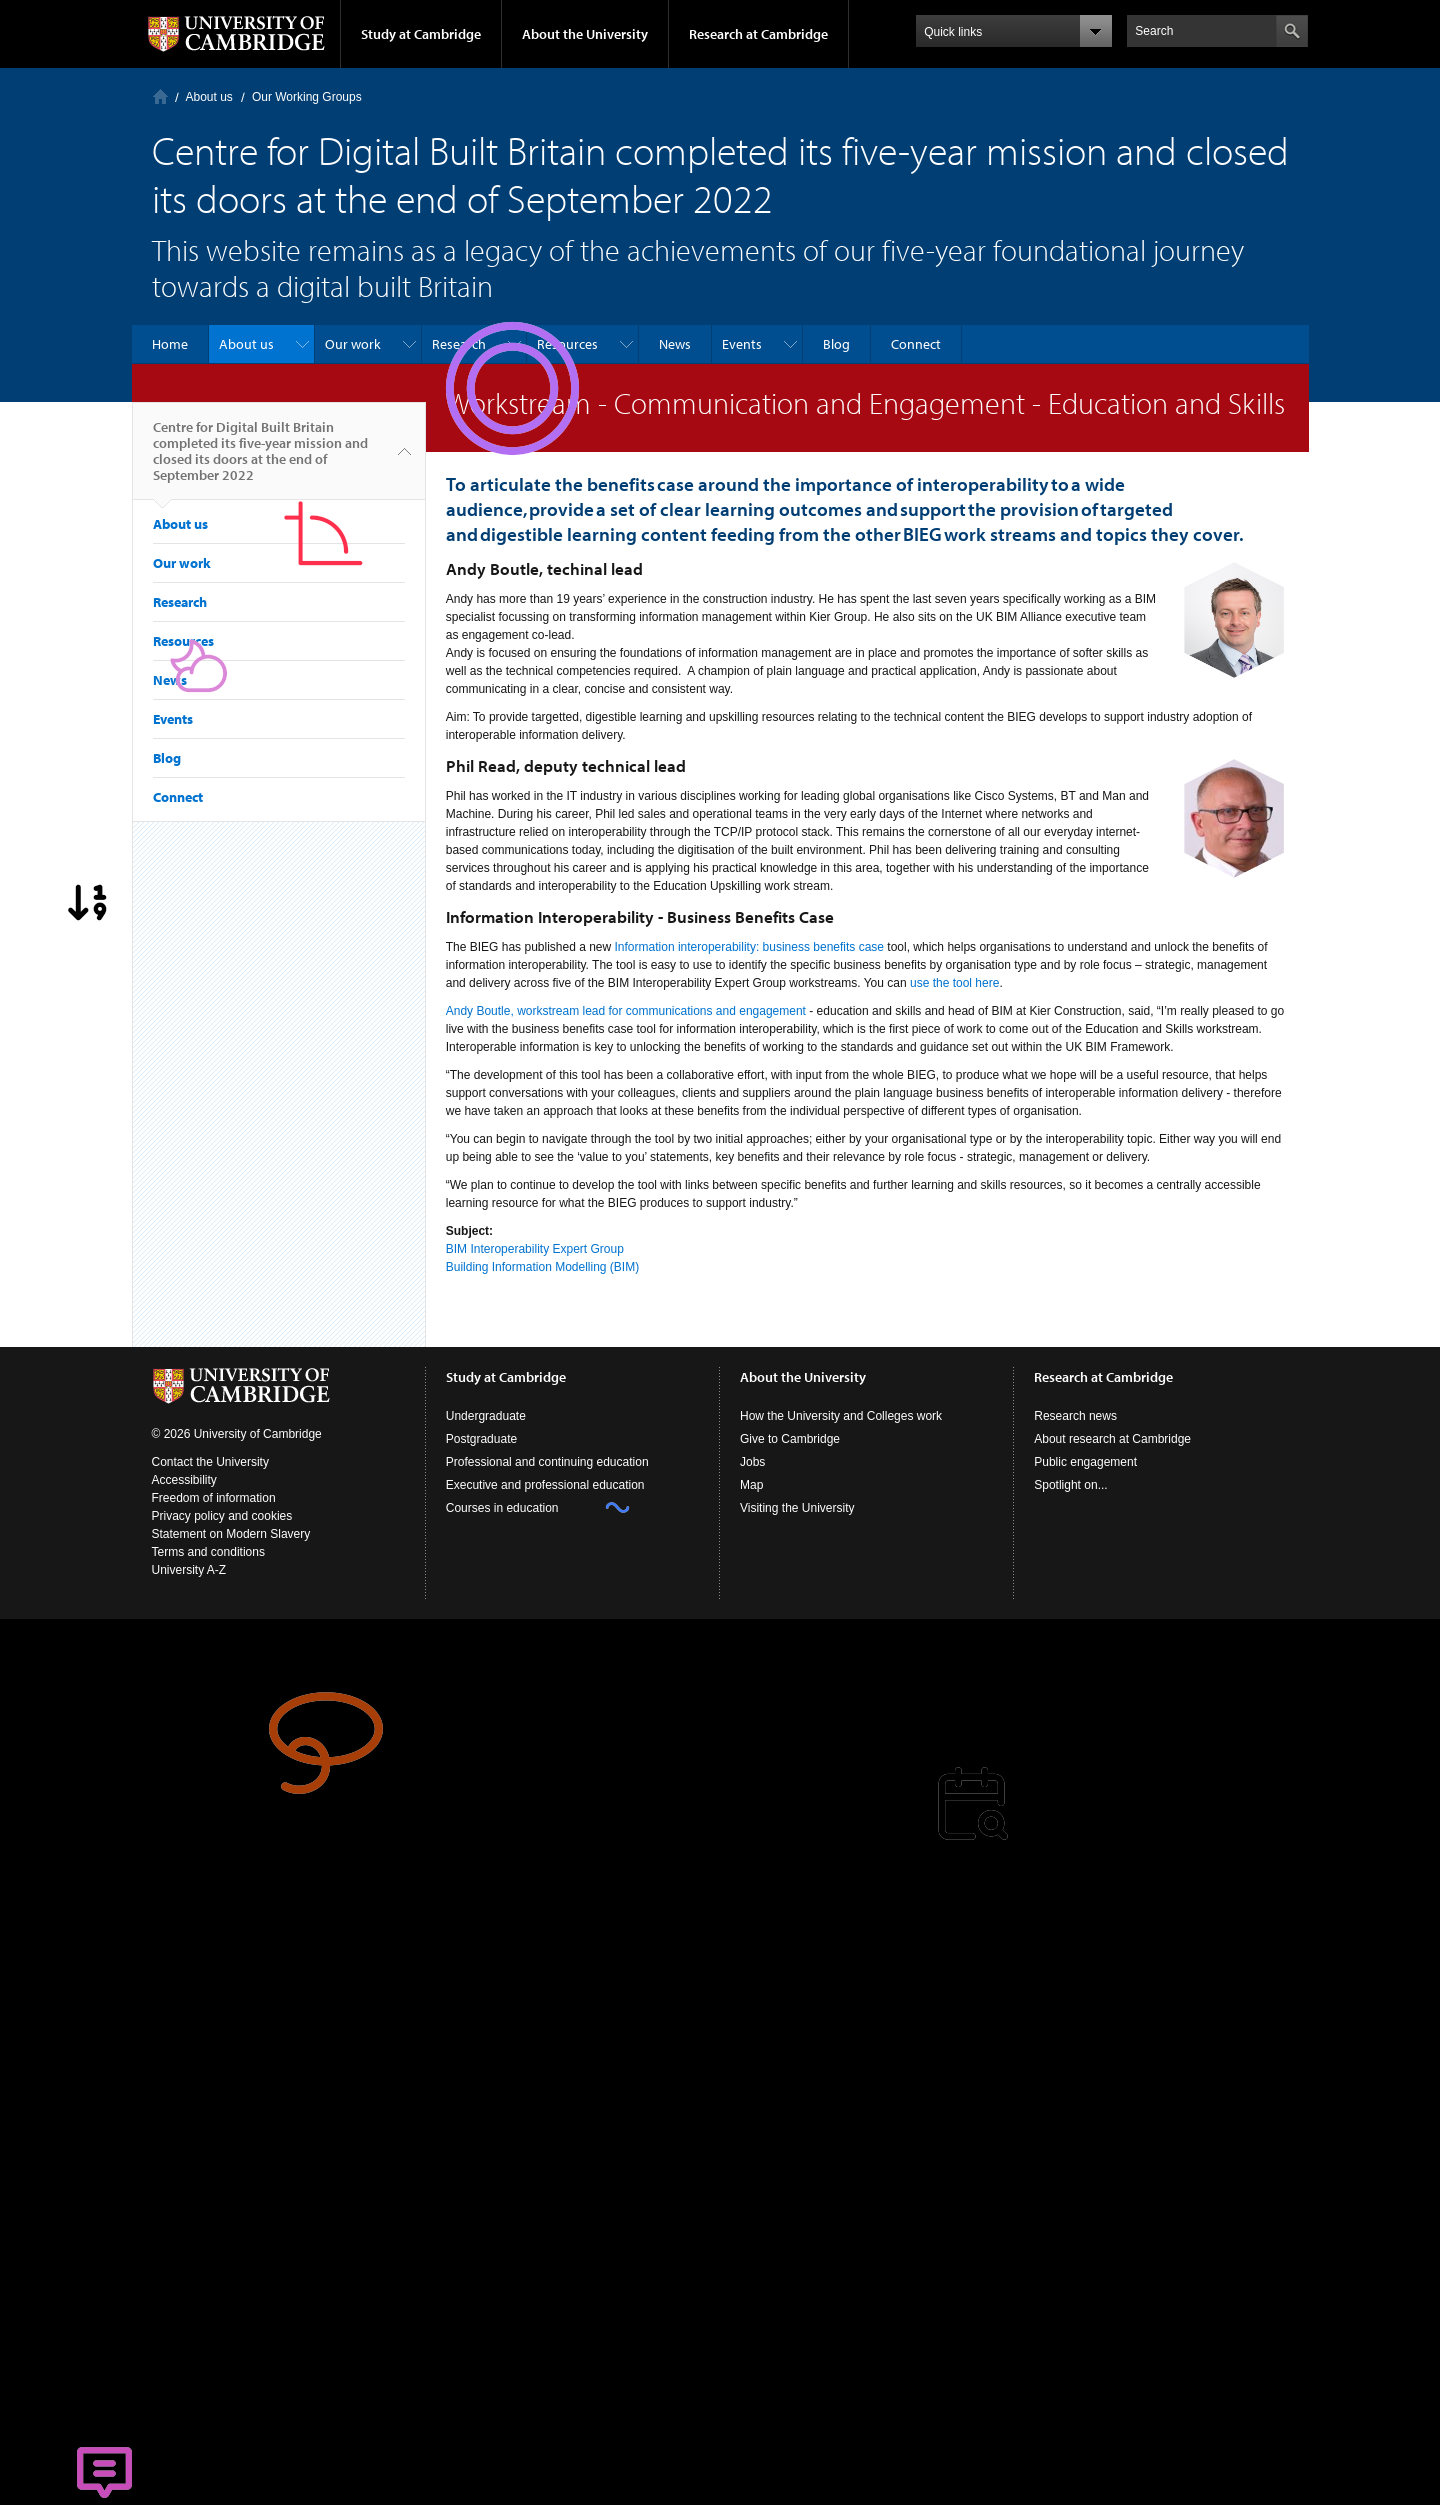 This screenshot has width=1440, height=2505. Describe the element at coordinates (197, 668) in the screenshot. I see `indicates nighttime or evening weather conditions` at that location.